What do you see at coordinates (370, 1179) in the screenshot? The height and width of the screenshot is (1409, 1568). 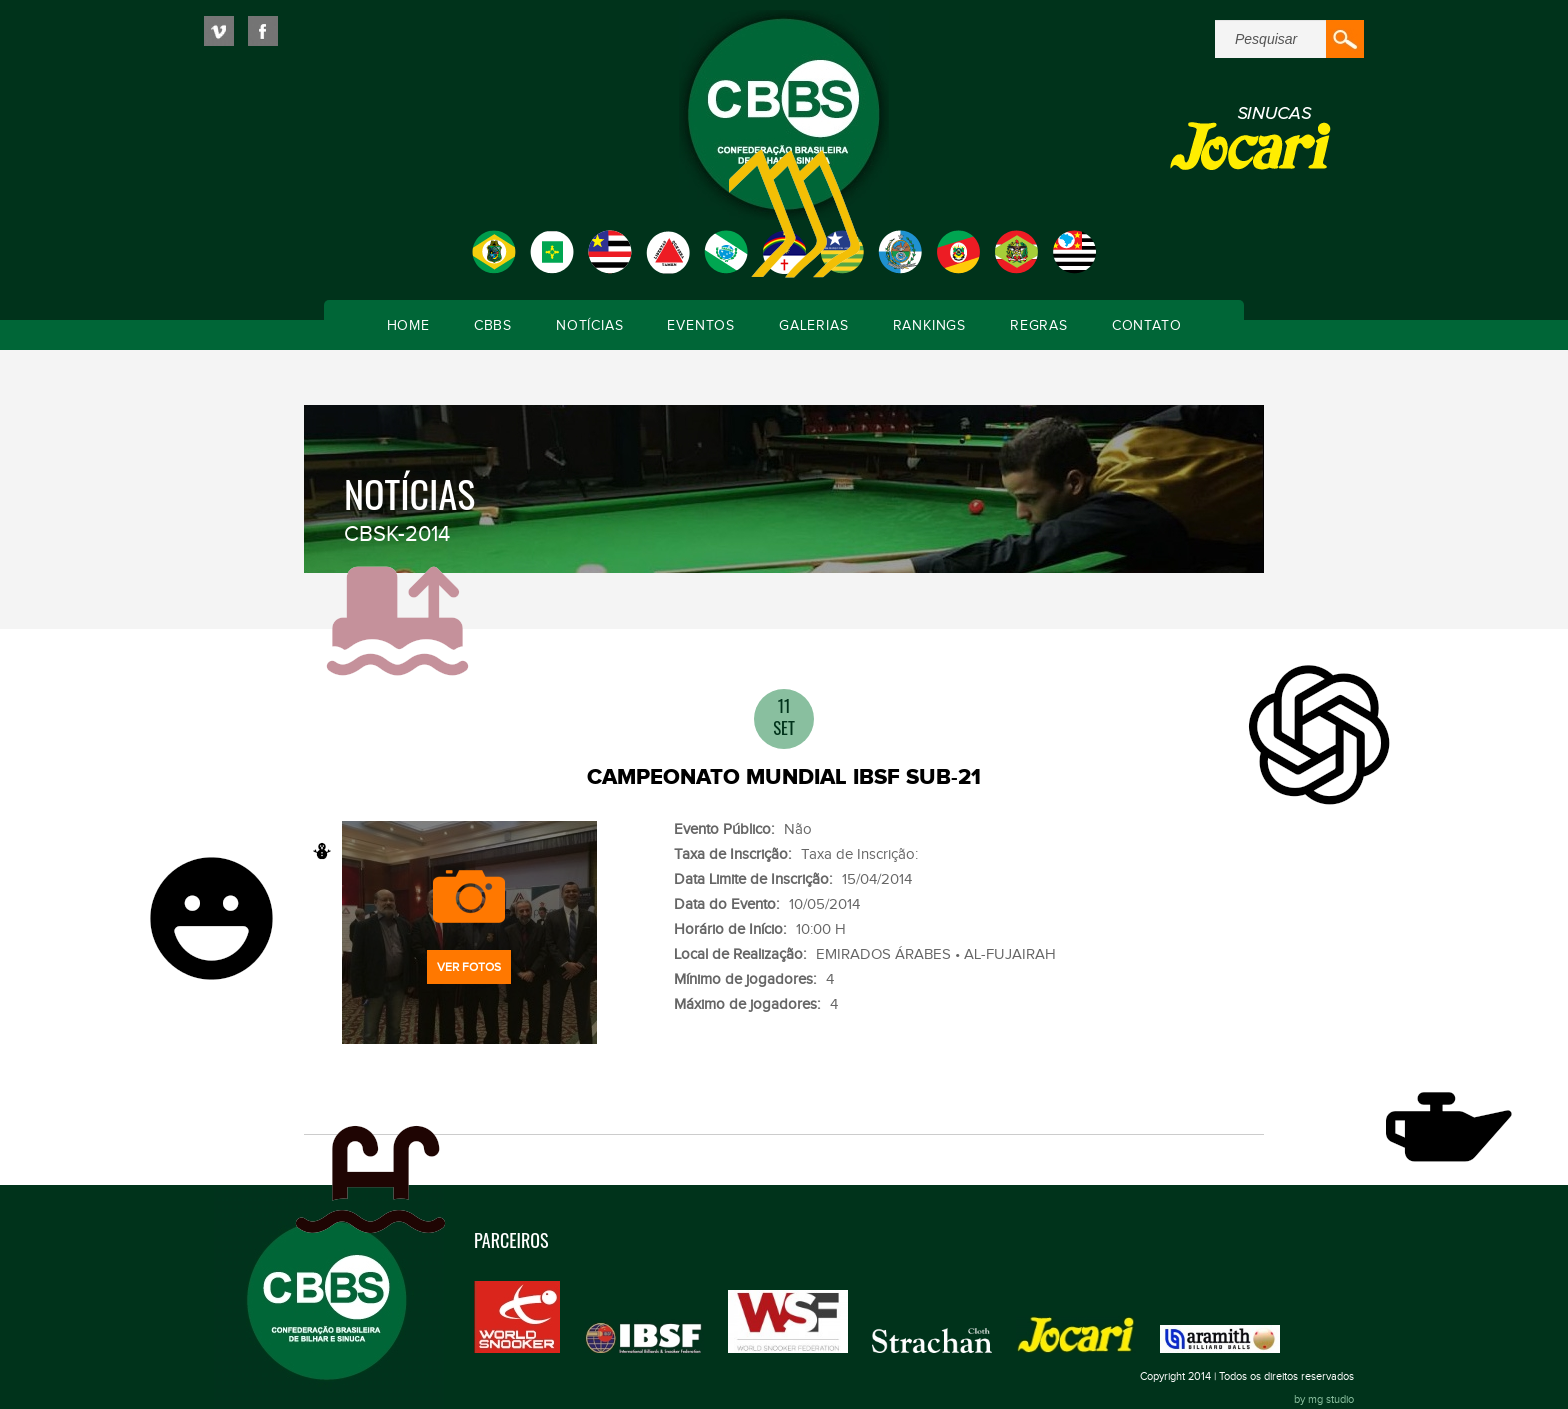 I see `access swimming pool facilities` at bounding box center [370, 1179].